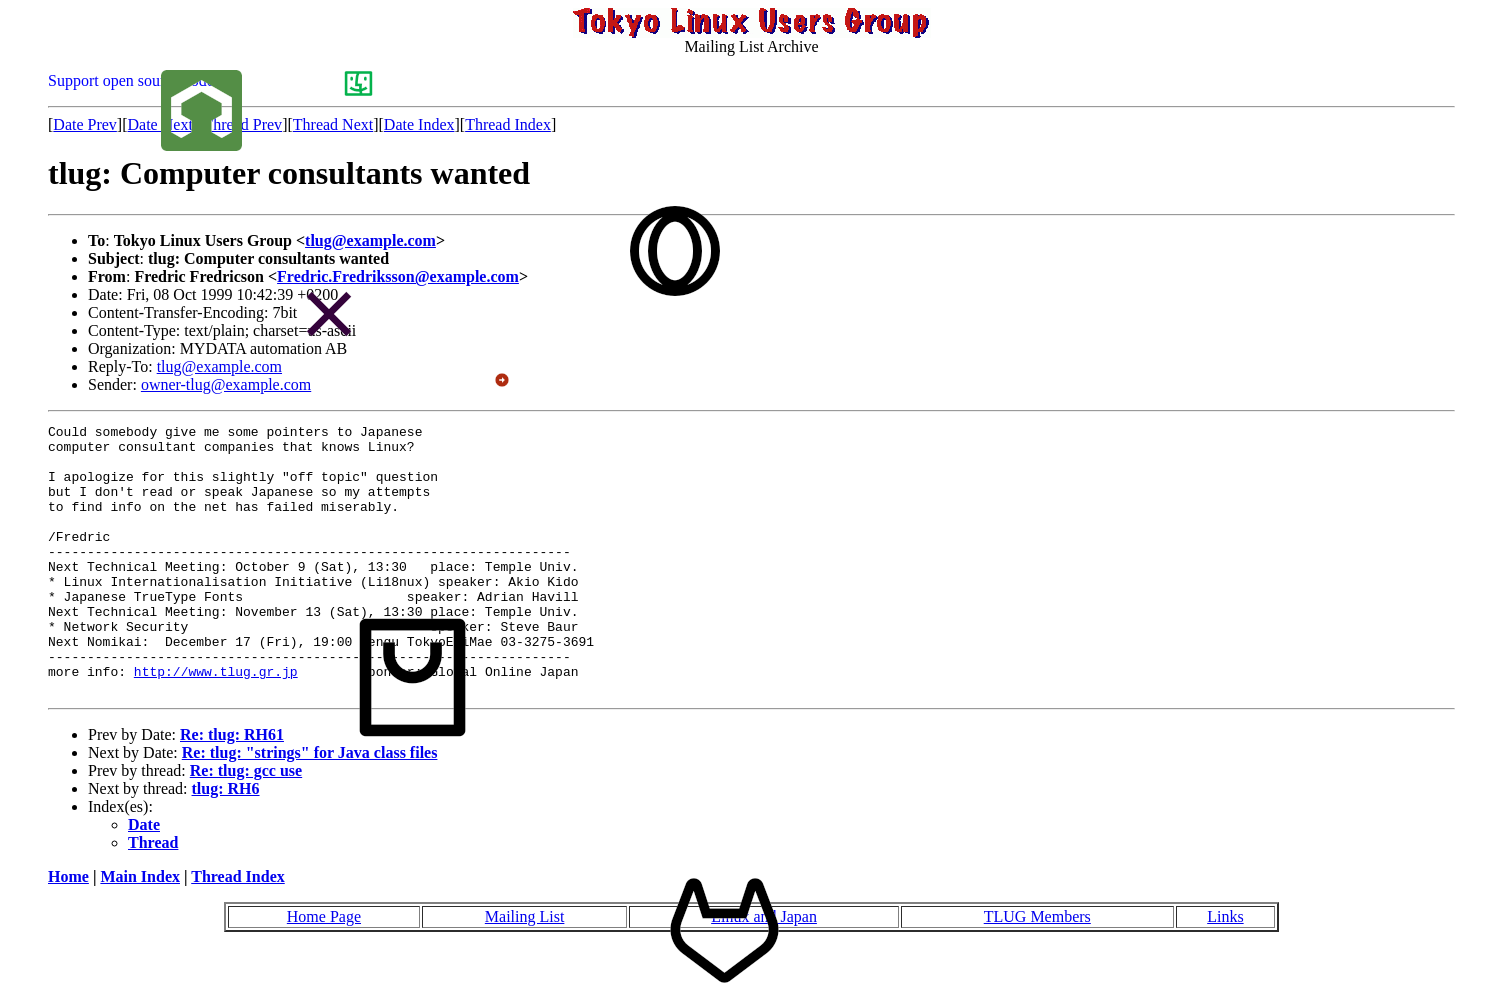  Describe the element at coordinates (412, 677) in the screenshot. I see `view your shopping bag` at that location.